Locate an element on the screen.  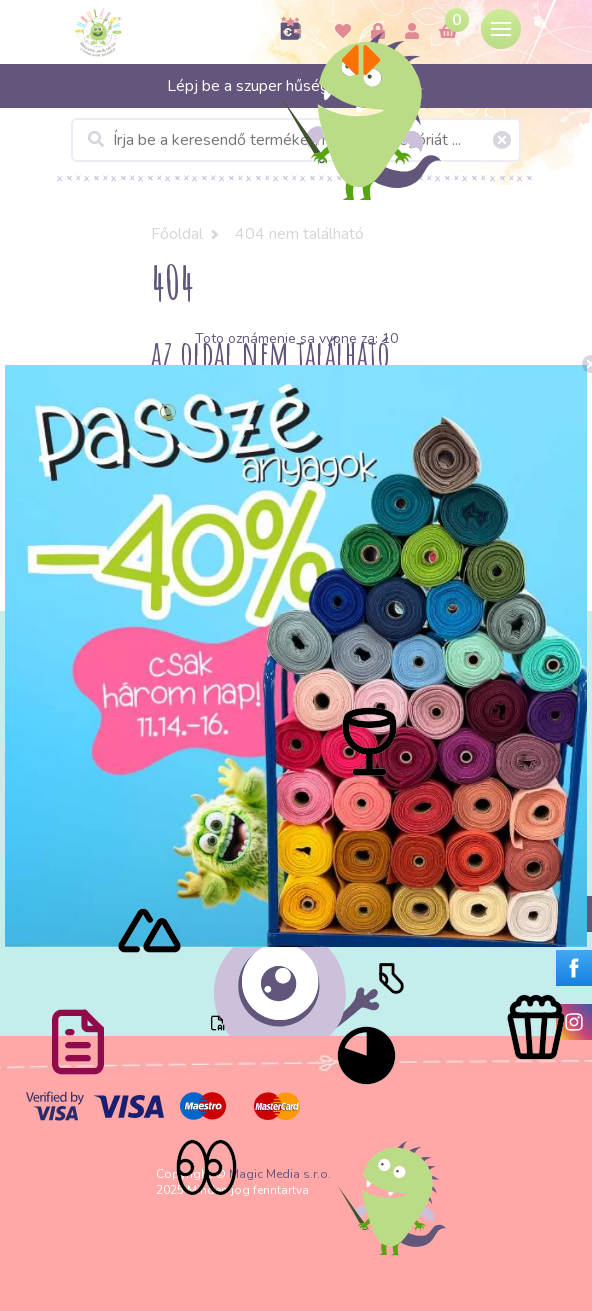
access movies or entertainment content is located at coordinates (536, 1027).